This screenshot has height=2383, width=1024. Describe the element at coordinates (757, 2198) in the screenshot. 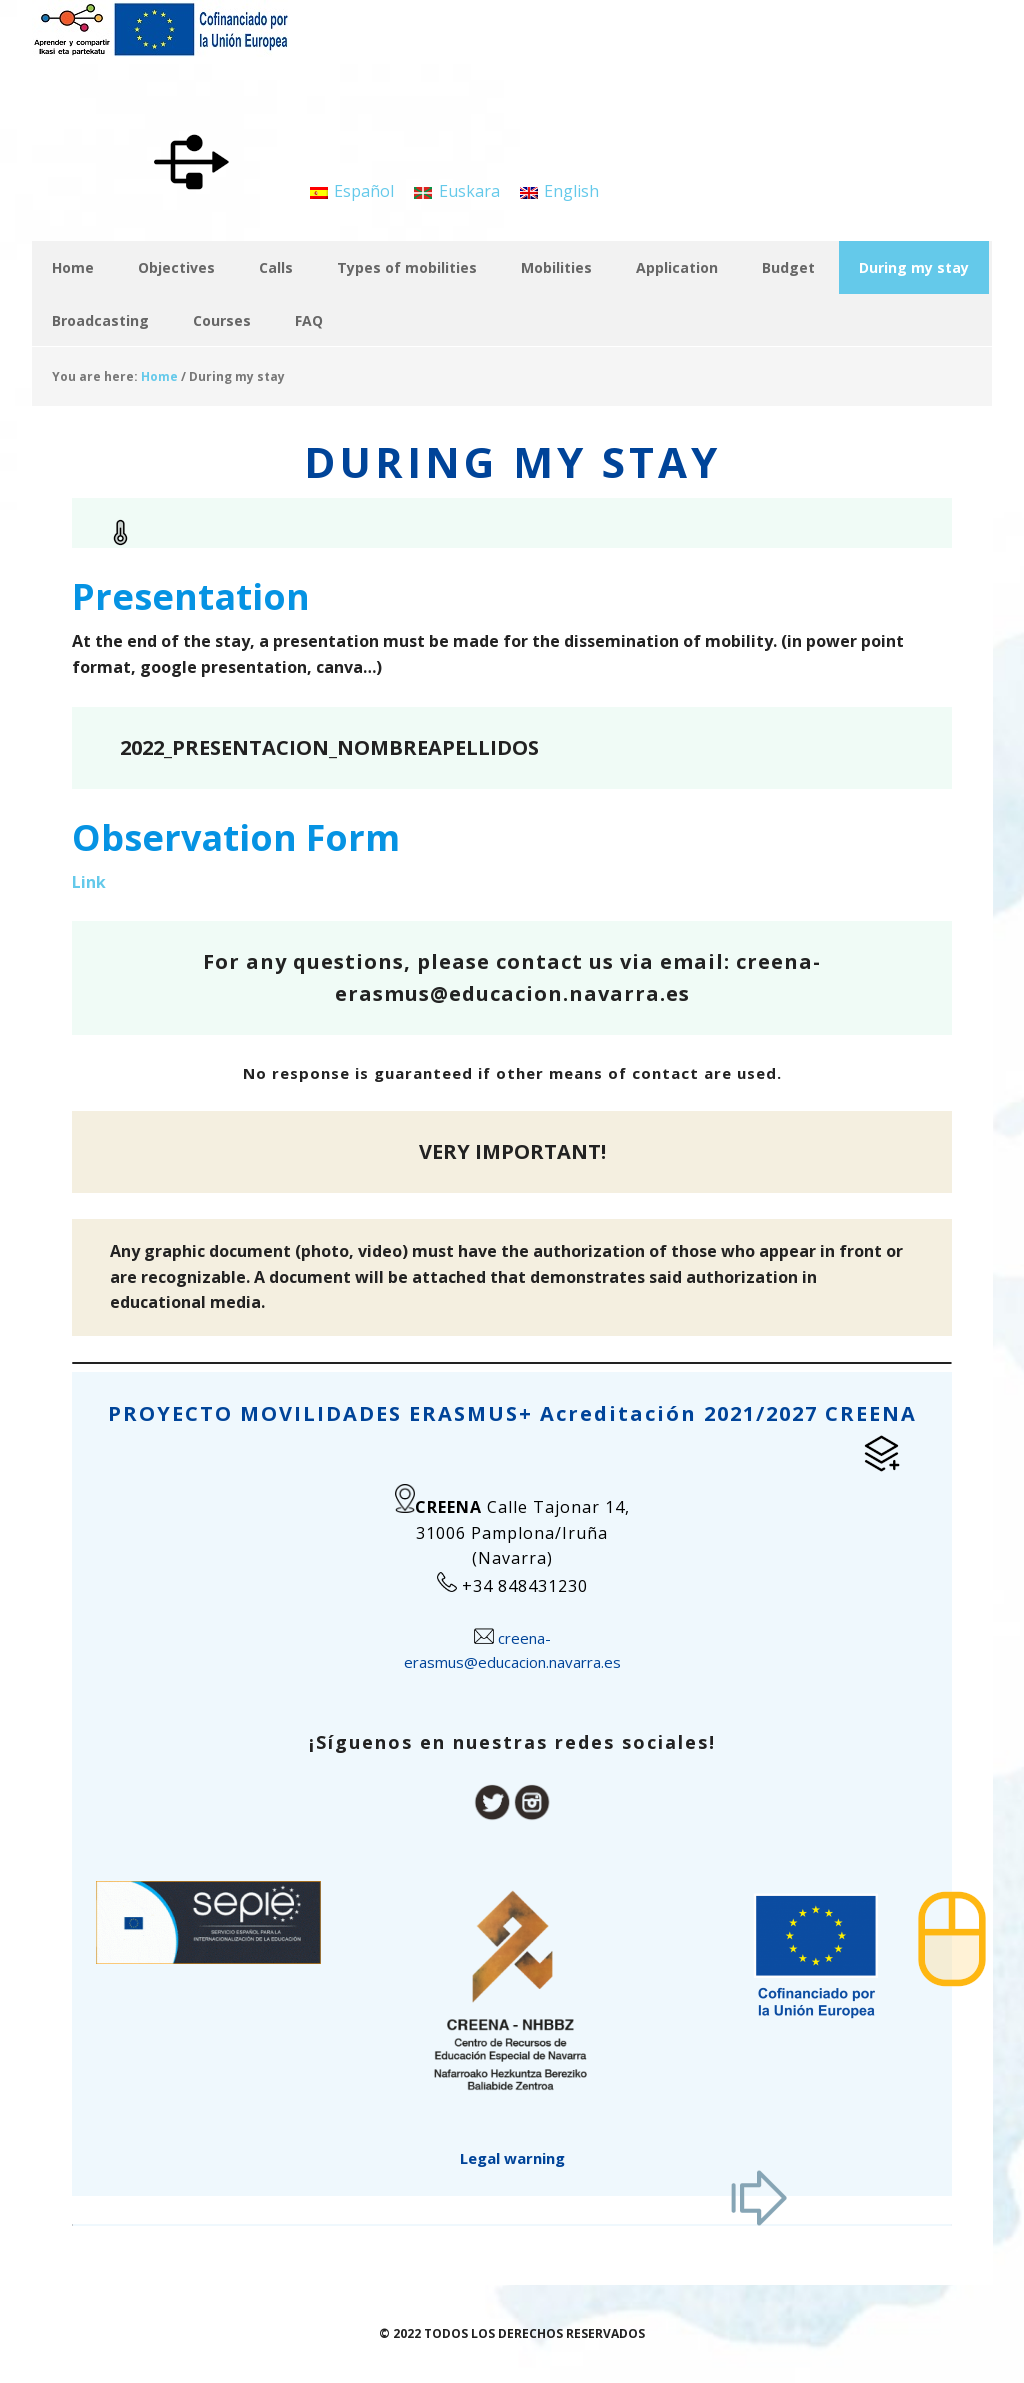

I see `go to next step or continue forward` at that location.